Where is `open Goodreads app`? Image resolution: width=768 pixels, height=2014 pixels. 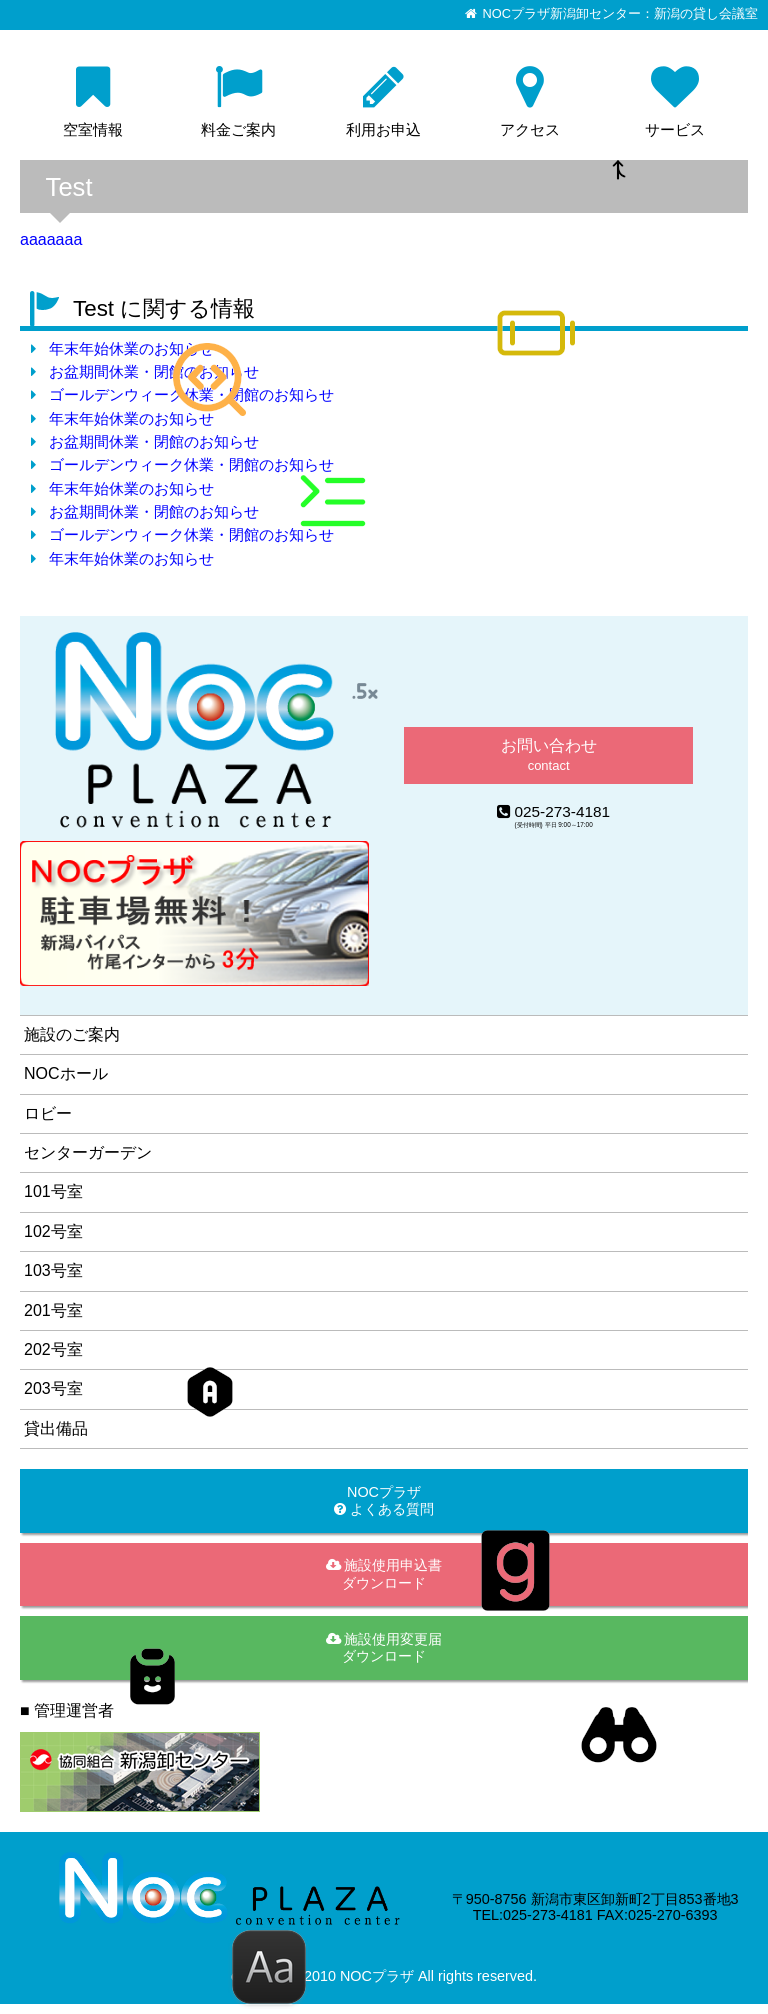 open Goodreads app is located at coordinates (515, 1570).